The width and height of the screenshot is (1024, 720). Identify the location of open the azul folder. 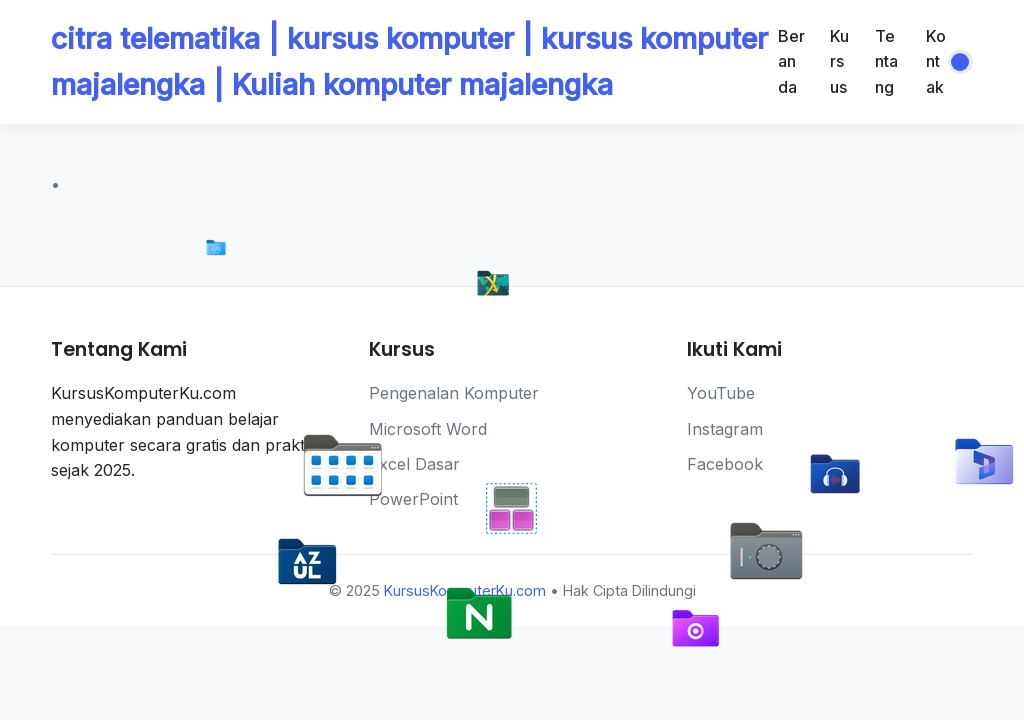
(307, 563).